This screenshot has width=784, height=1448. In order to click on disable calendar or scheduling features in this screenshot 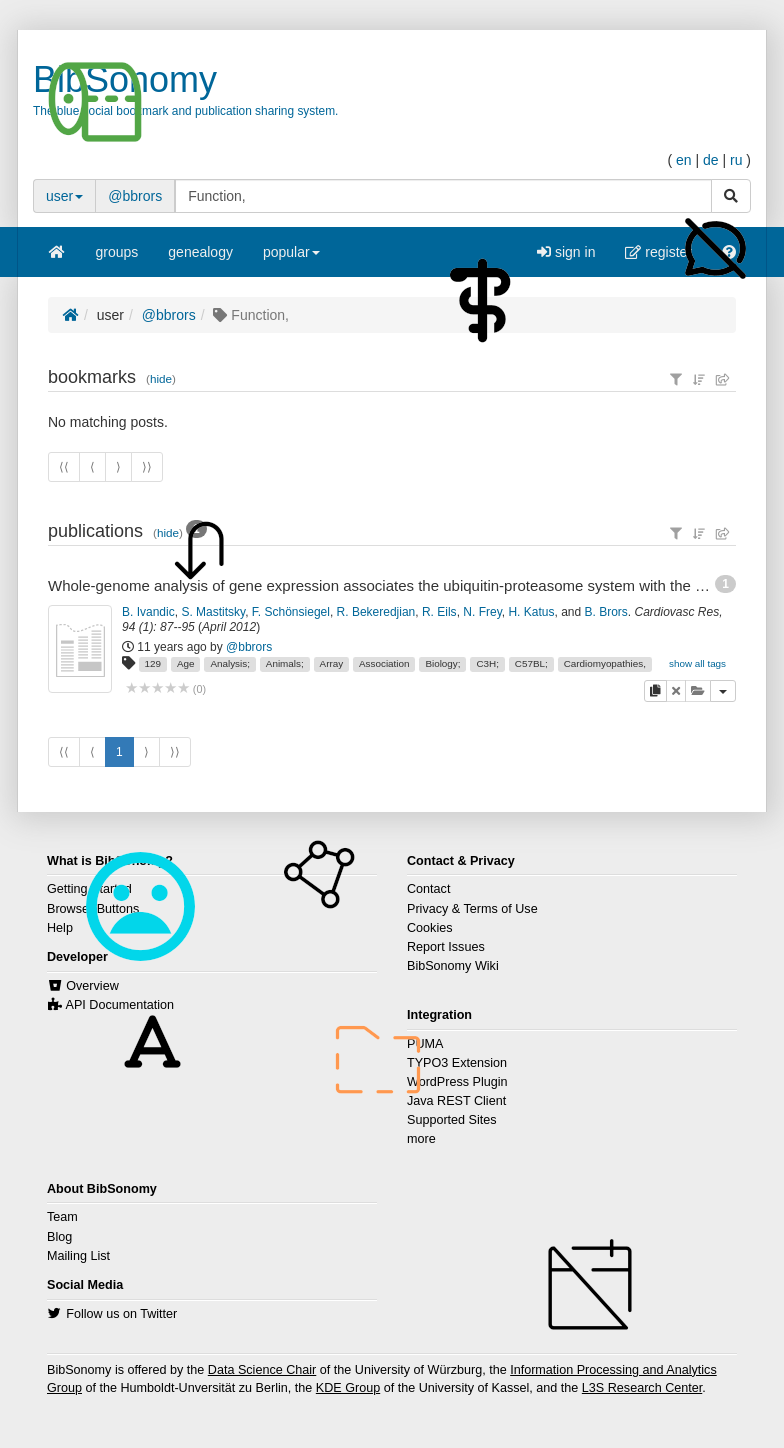, I will do `click(590, 1288)`.